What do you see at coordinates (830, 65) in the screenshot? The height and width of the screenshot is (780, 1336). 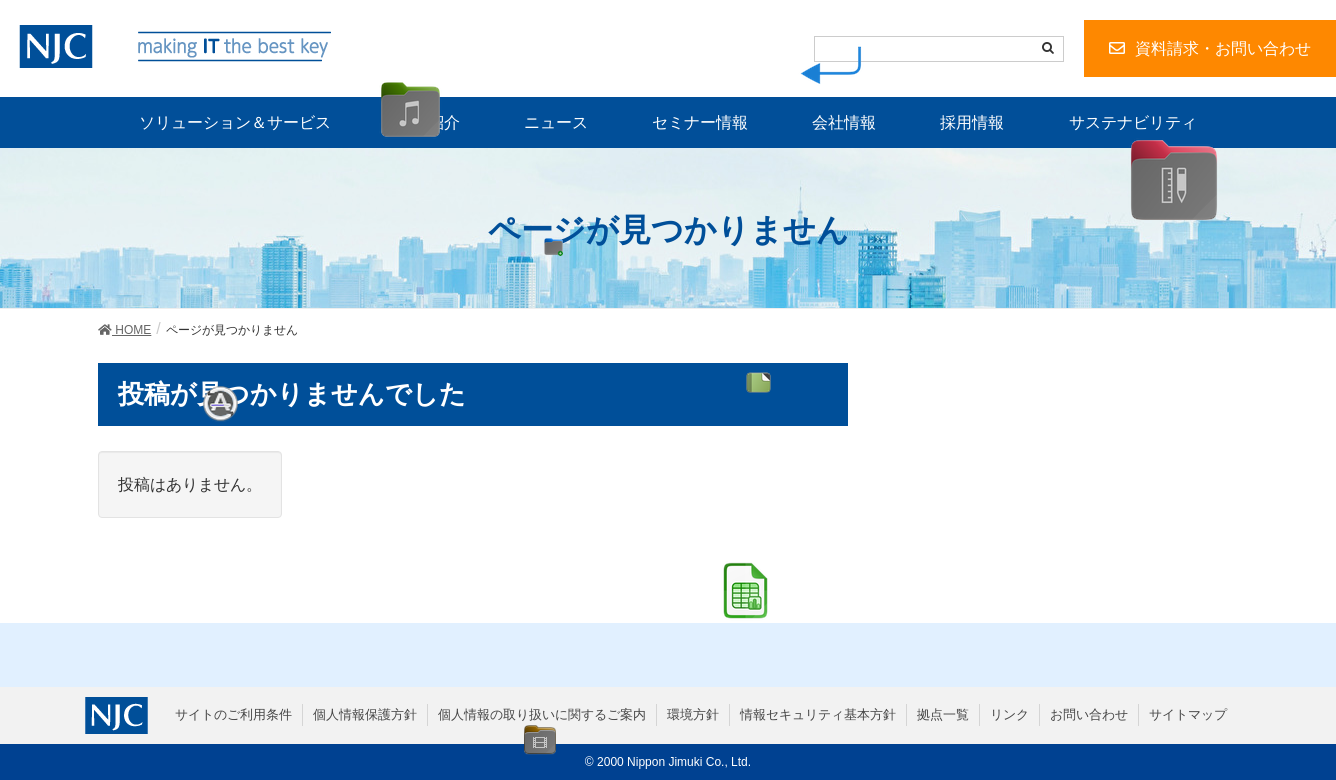 I see `reply to an email message` at bounding box center [830, 65].